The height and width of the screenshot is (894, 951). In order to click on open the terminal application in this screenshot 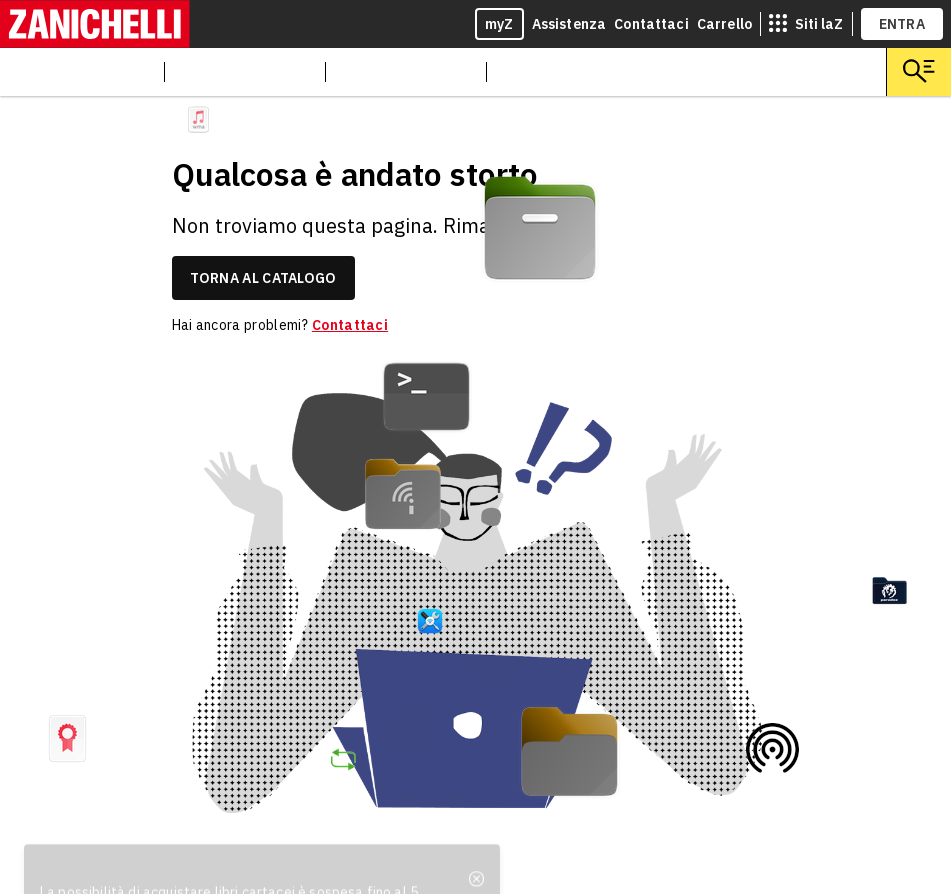, I will do `click(426, 396)`.